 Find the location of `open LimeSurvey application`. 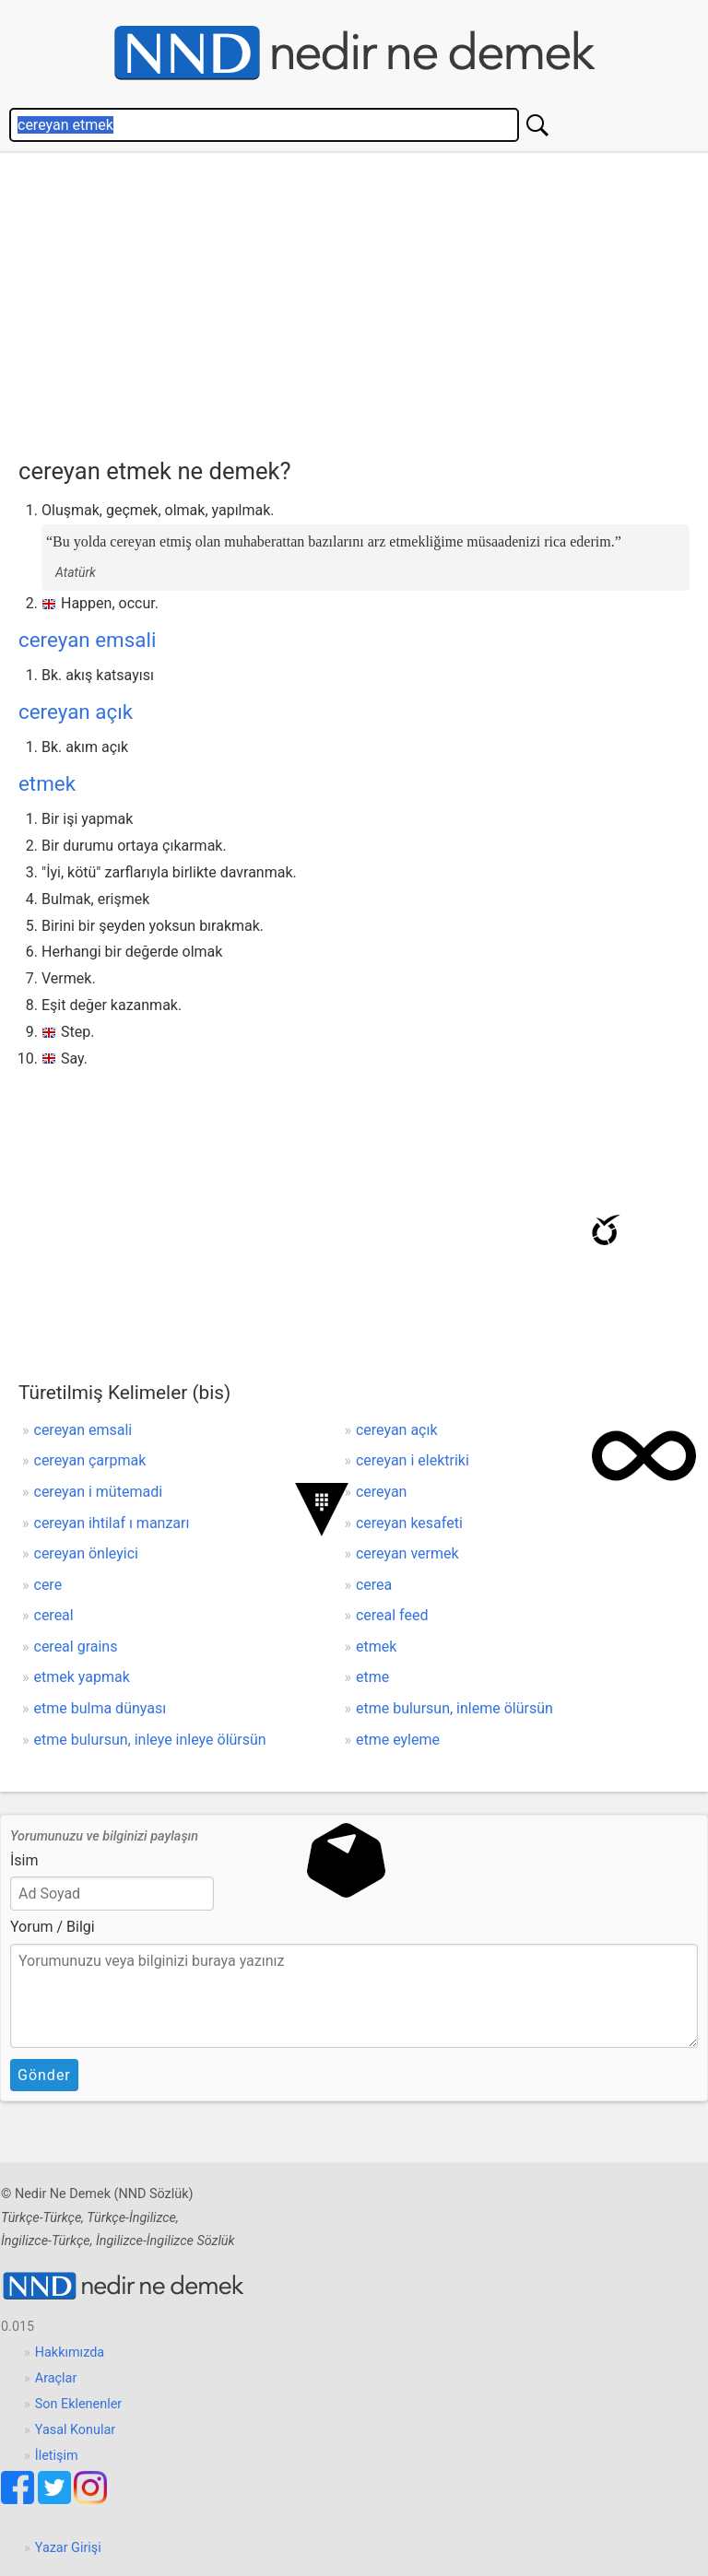

open LimeSurvey application is located at coordinates (606, 1229).